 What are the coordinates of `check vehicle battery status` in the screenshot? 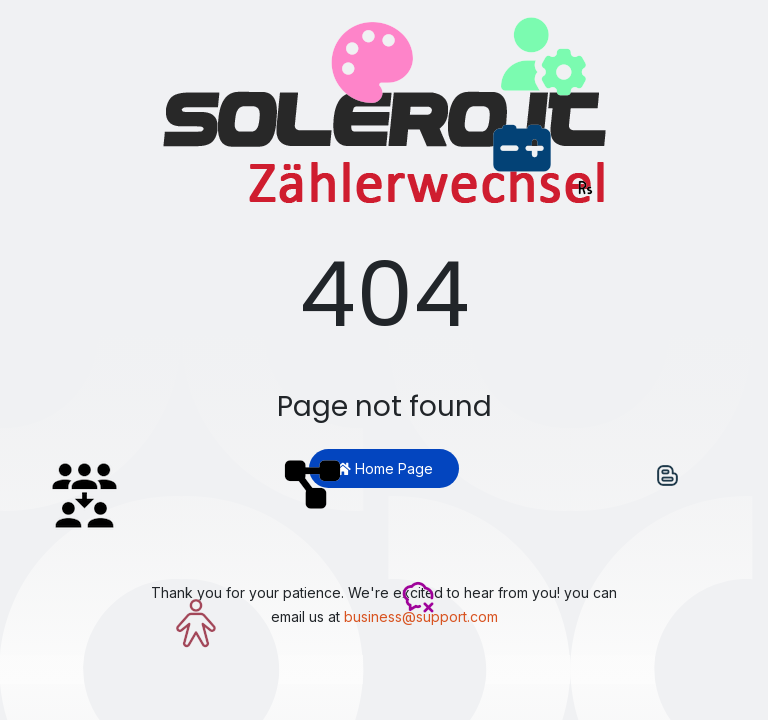 It's located at (522, 150).